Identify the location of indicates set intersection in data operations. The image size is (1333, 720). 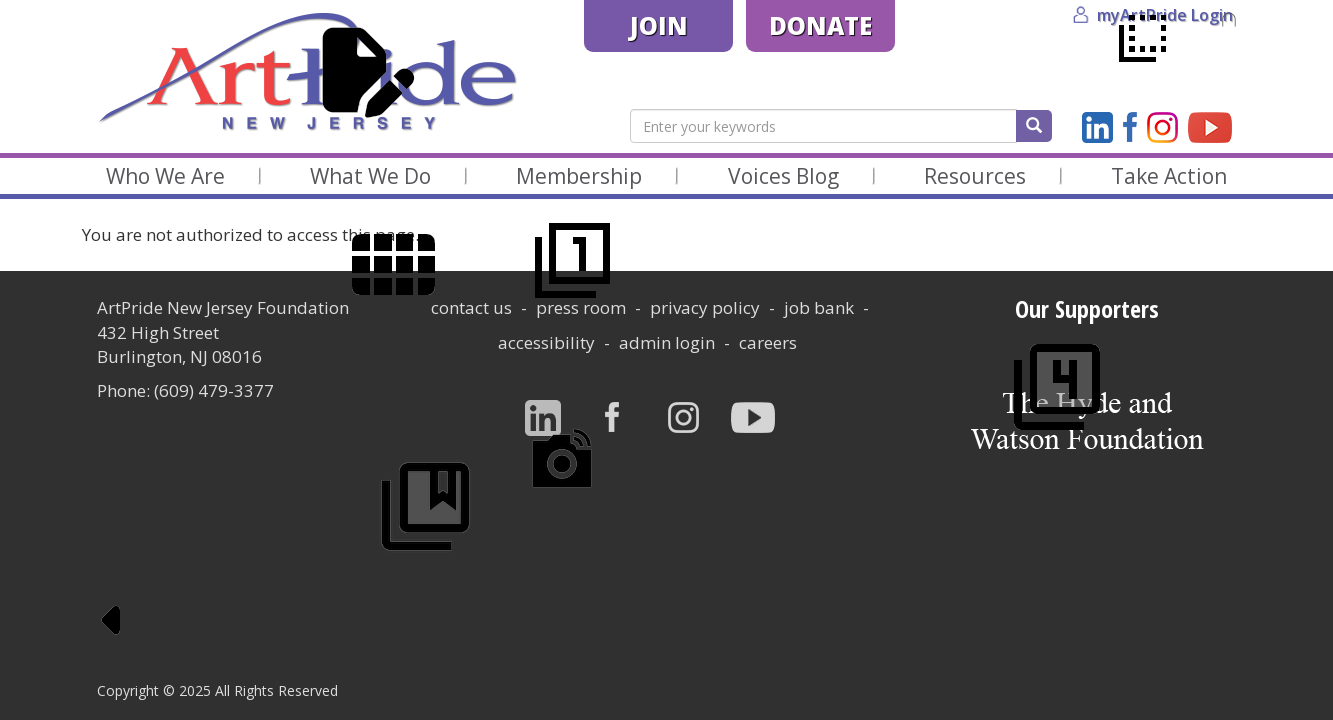
(1229, 20).